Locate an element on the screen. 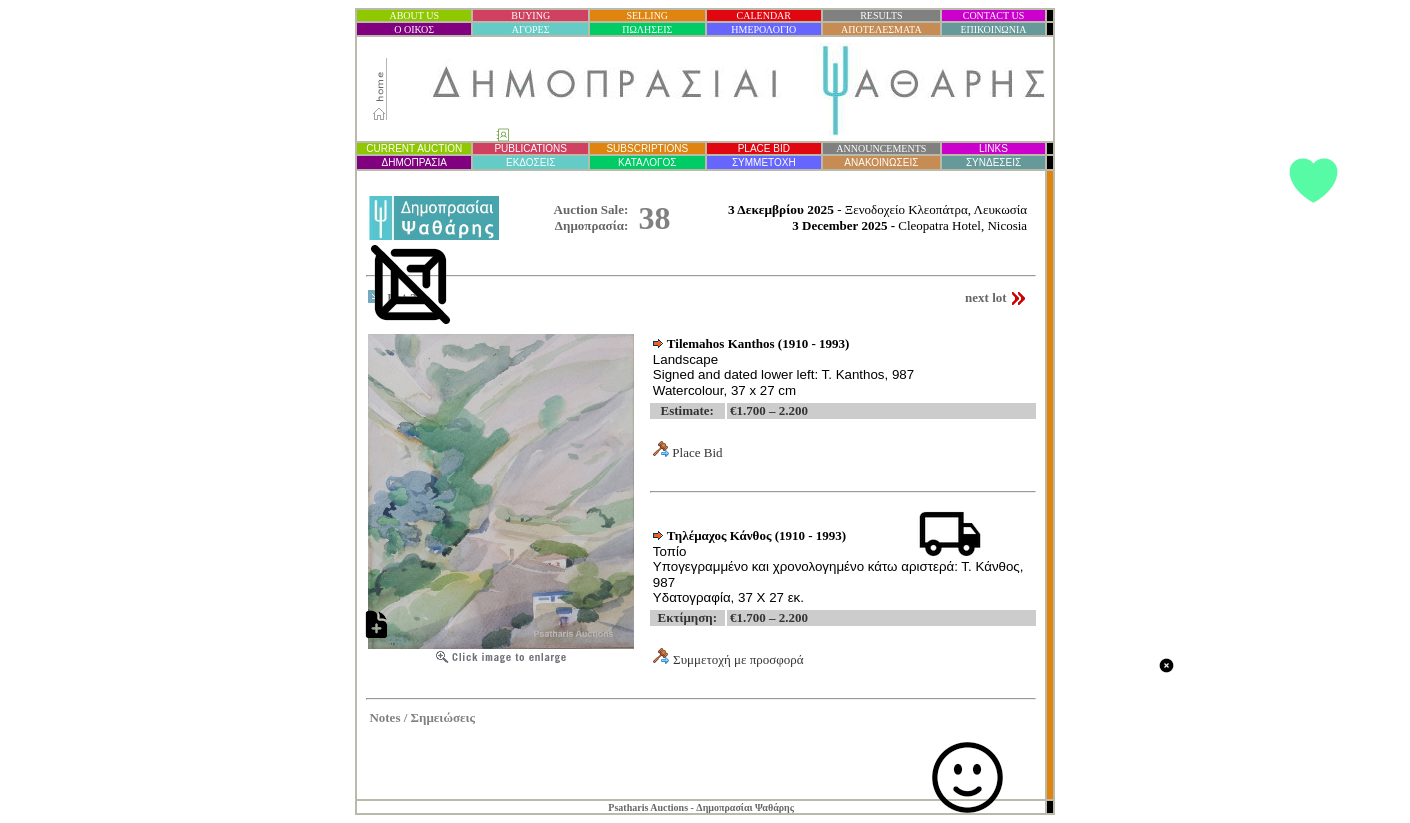 This screenshot has height=823, width=1410. add to favorites is located at coordinates (1313, 180).